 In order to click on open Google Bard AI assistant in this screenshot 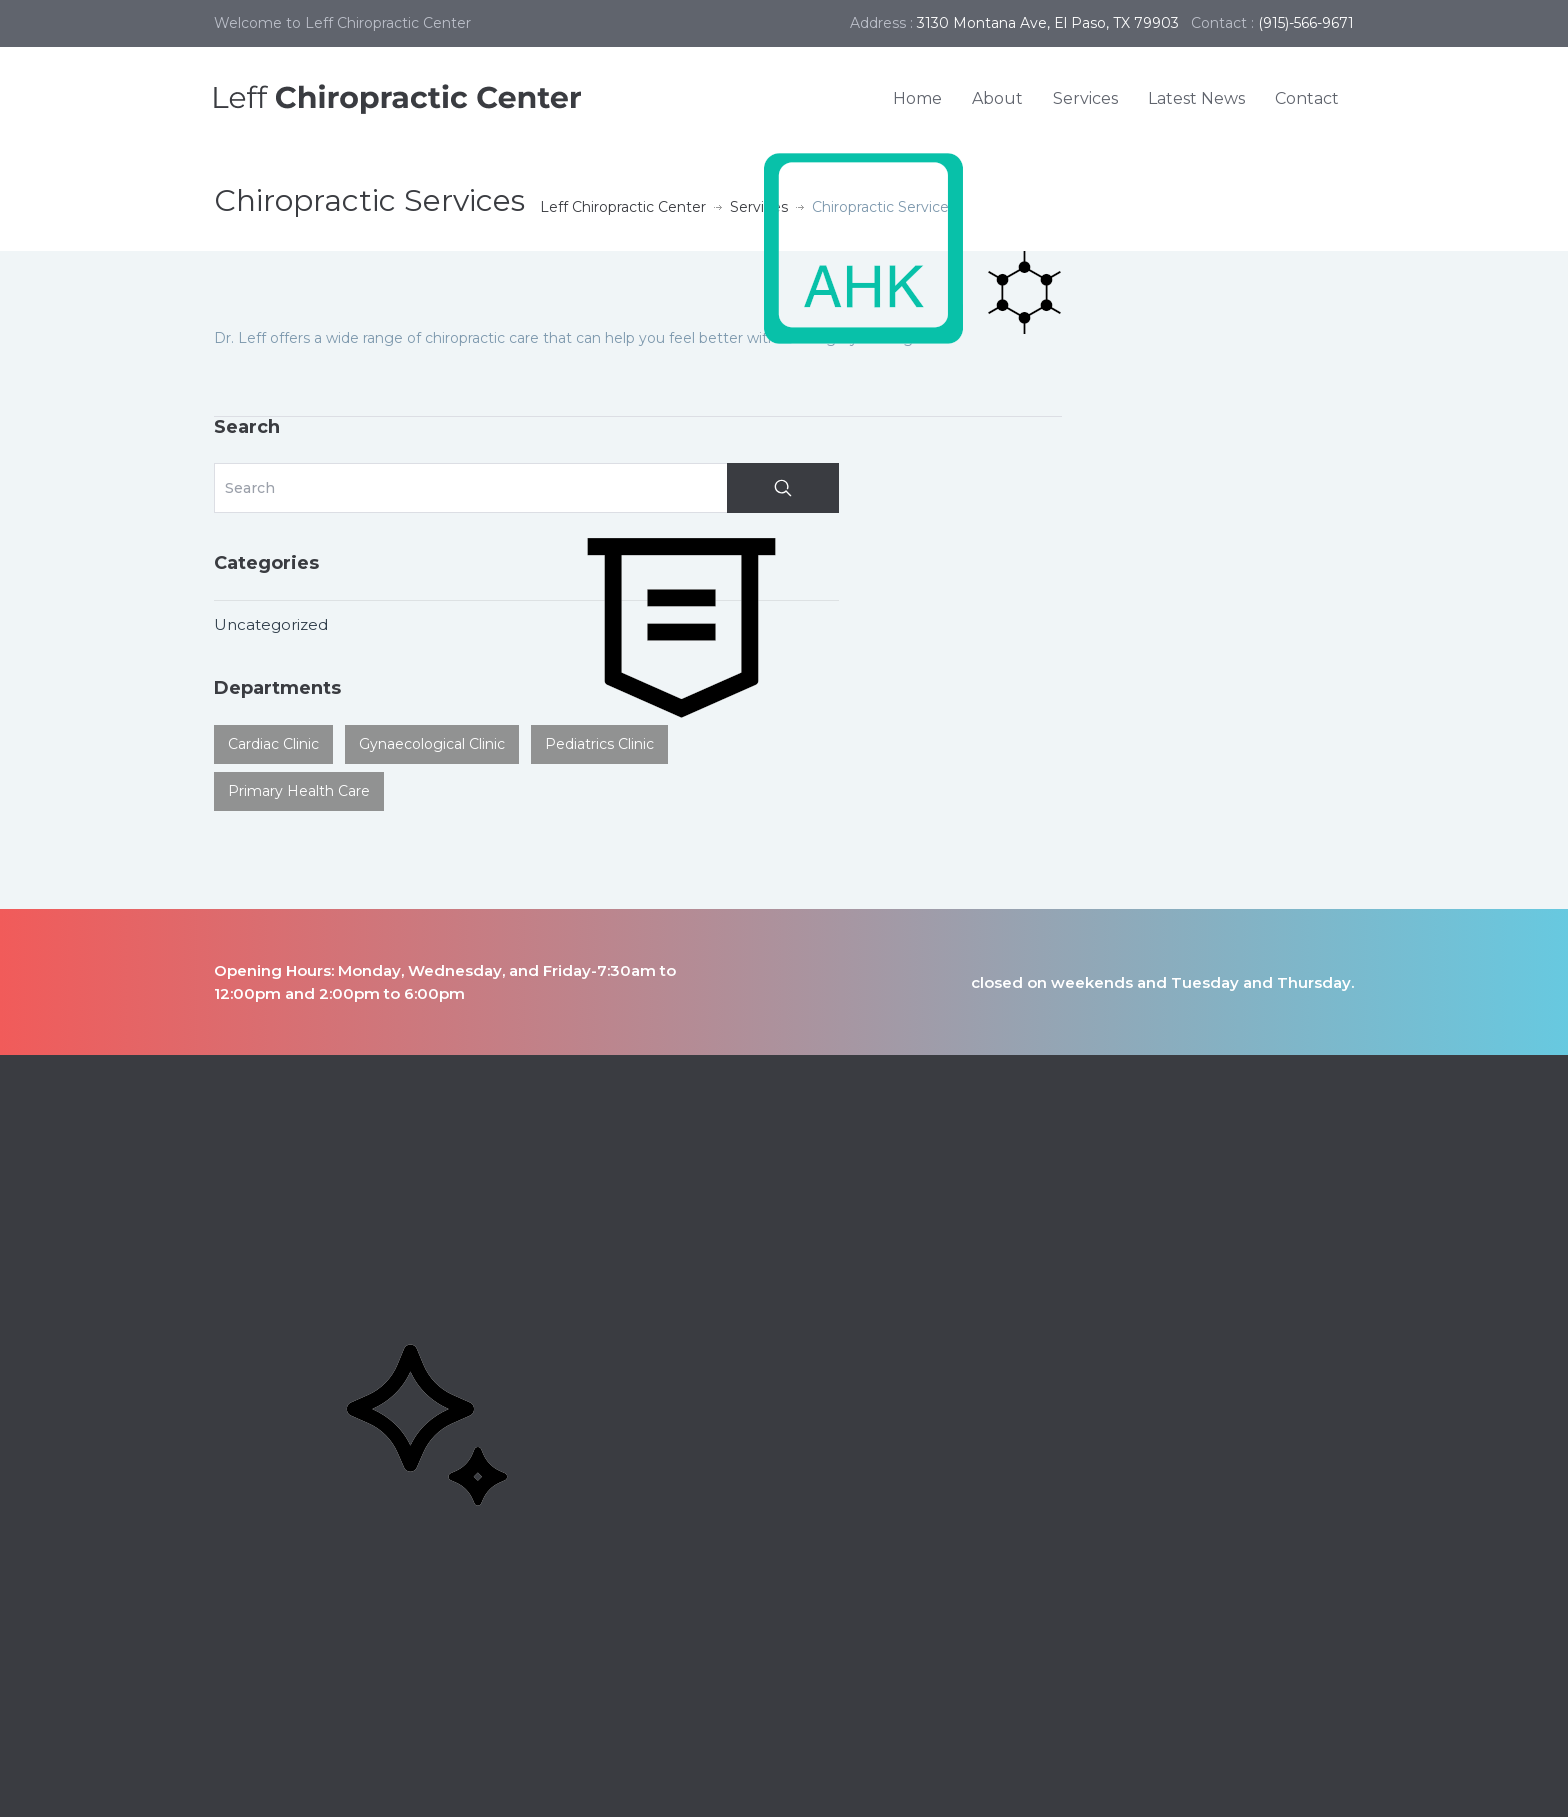, I will do `click(427, 1425)`.